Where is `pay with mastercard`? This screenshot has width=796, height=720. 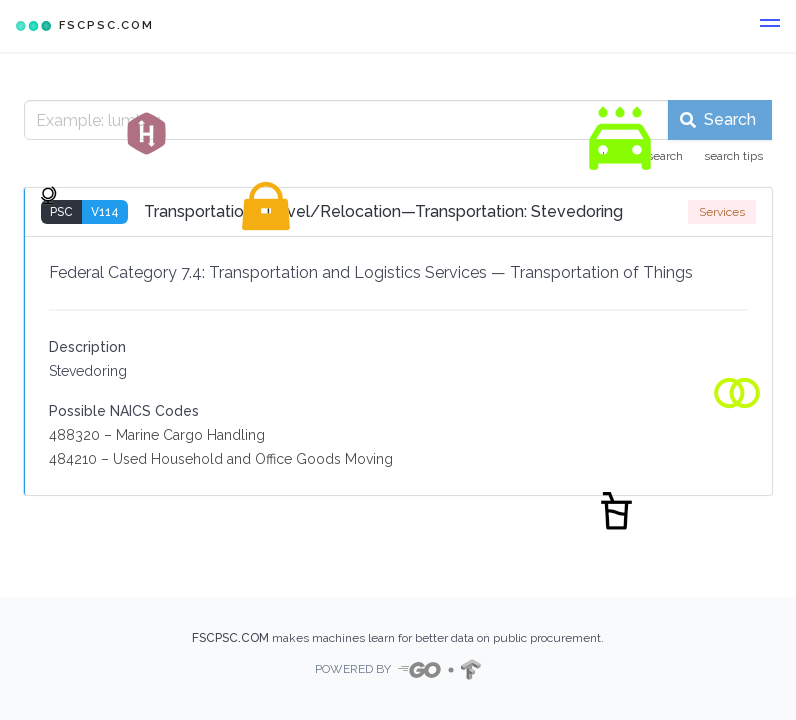
pay with mastercard is located at coordinates (737, 393).